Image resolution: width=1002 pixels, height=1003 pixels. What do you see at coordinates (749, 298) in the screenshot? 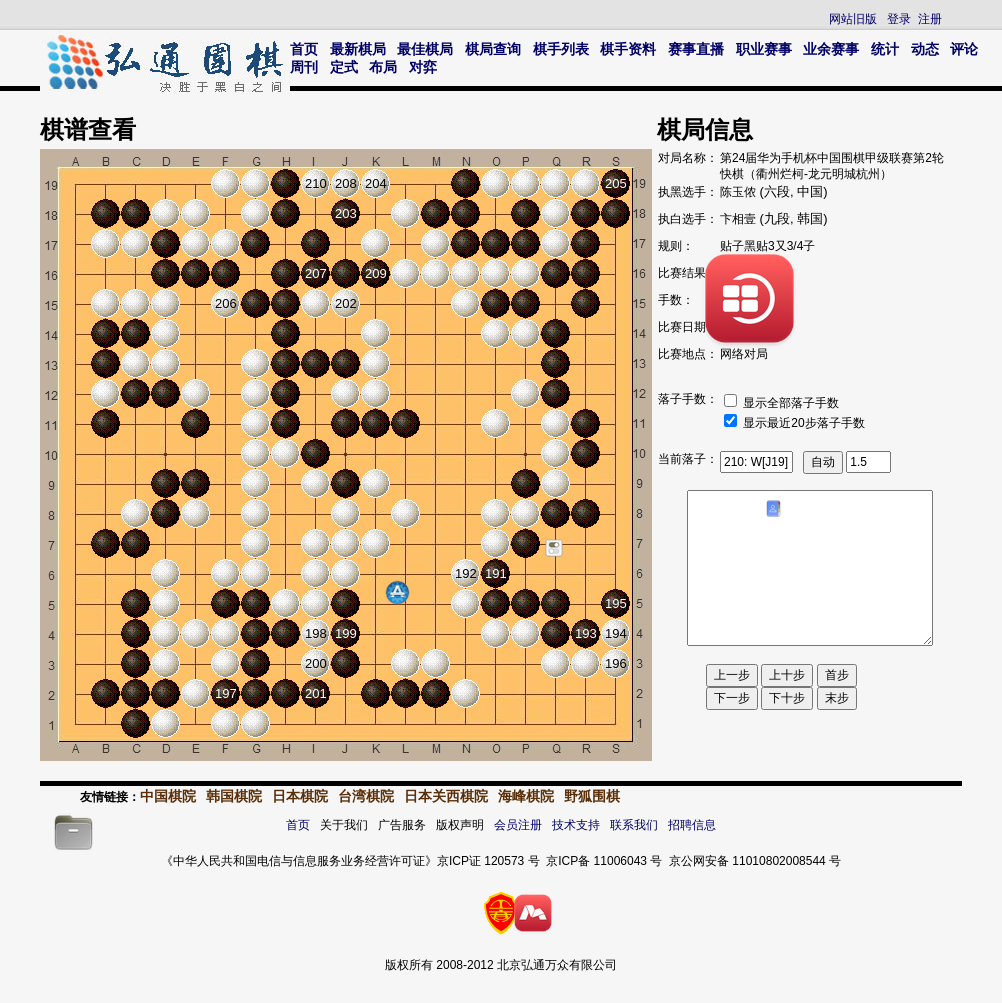
I see `open budgie window previews app` at bounding box center [749, 298].